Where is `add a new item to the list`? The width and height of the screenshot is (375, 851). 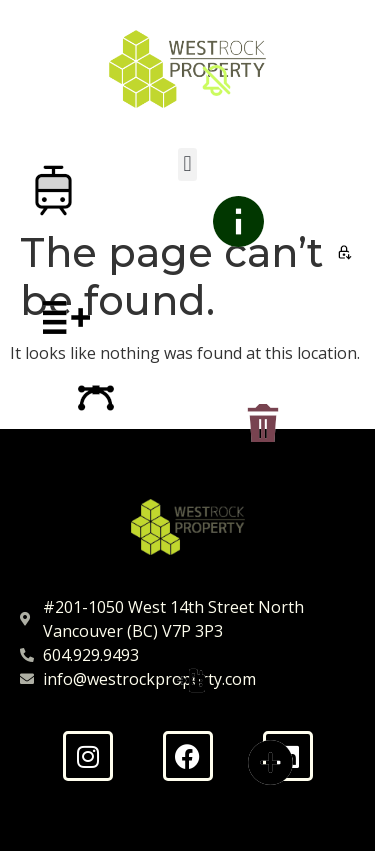 add a new item to the list is located at coordinates (66, 317).